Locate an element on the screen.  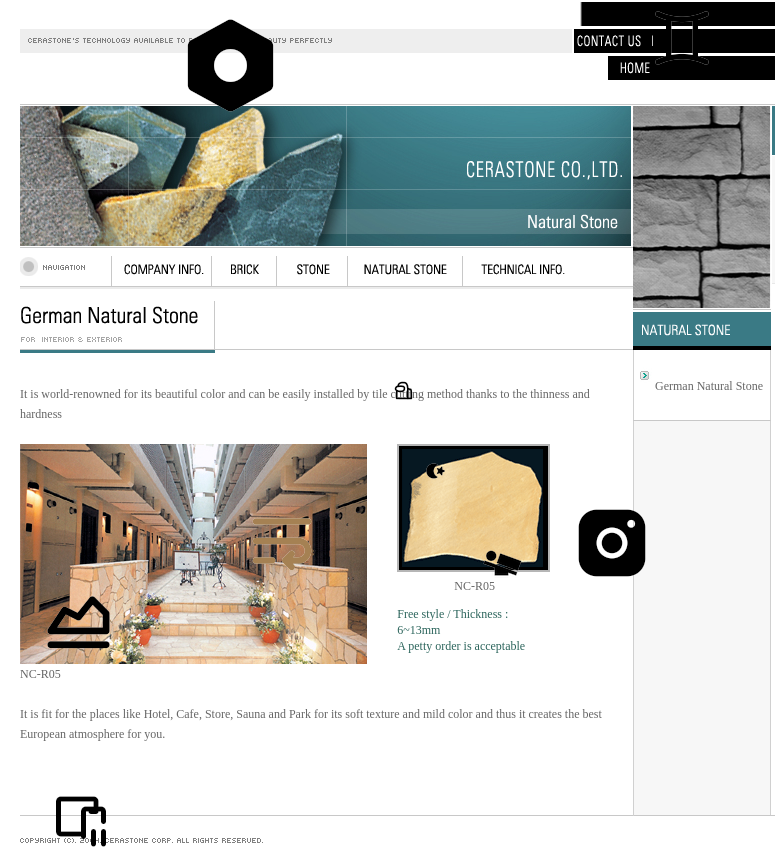
indicates Islamic religious content or settings is located at coordinates (435, 471).